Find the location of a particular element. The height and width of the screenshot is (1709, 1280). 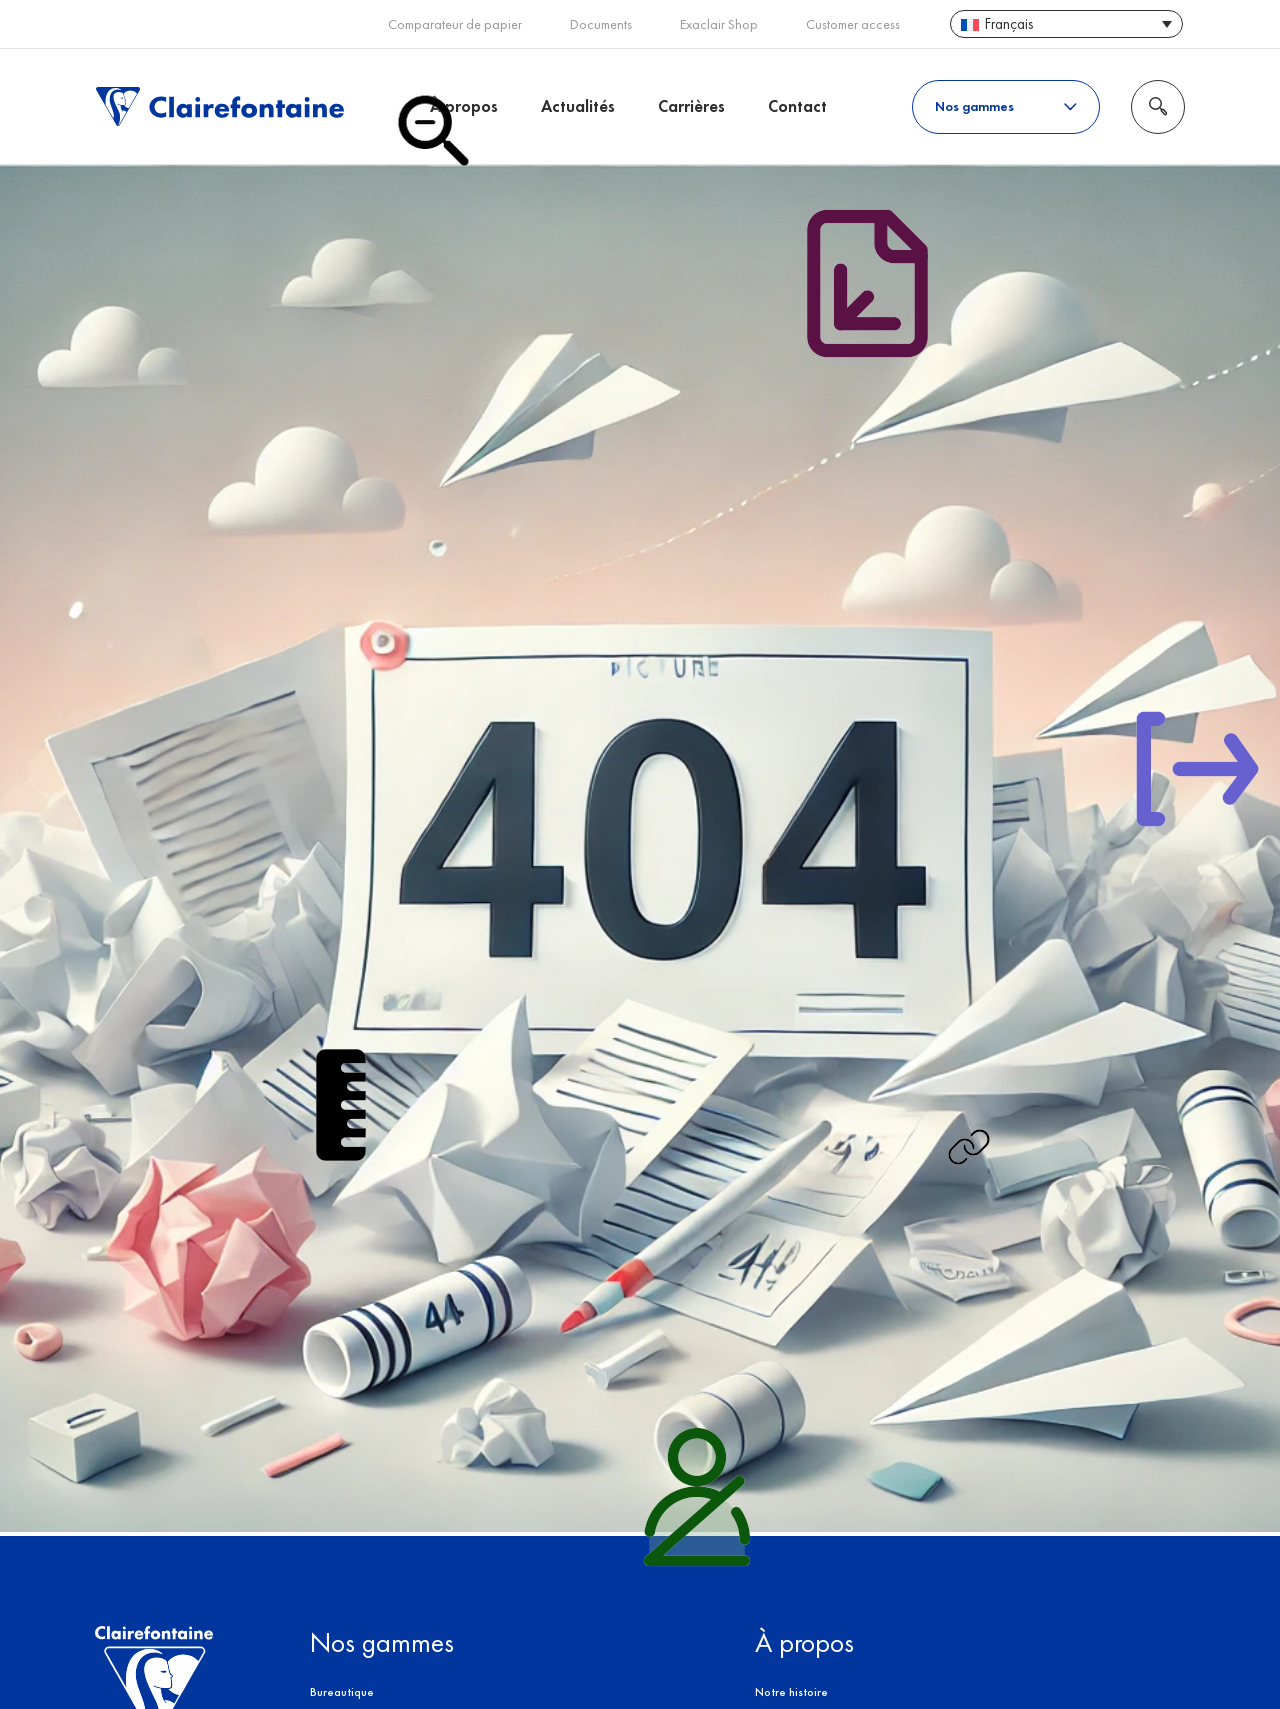

copy or share a link is located at coordinates (969, 1147).